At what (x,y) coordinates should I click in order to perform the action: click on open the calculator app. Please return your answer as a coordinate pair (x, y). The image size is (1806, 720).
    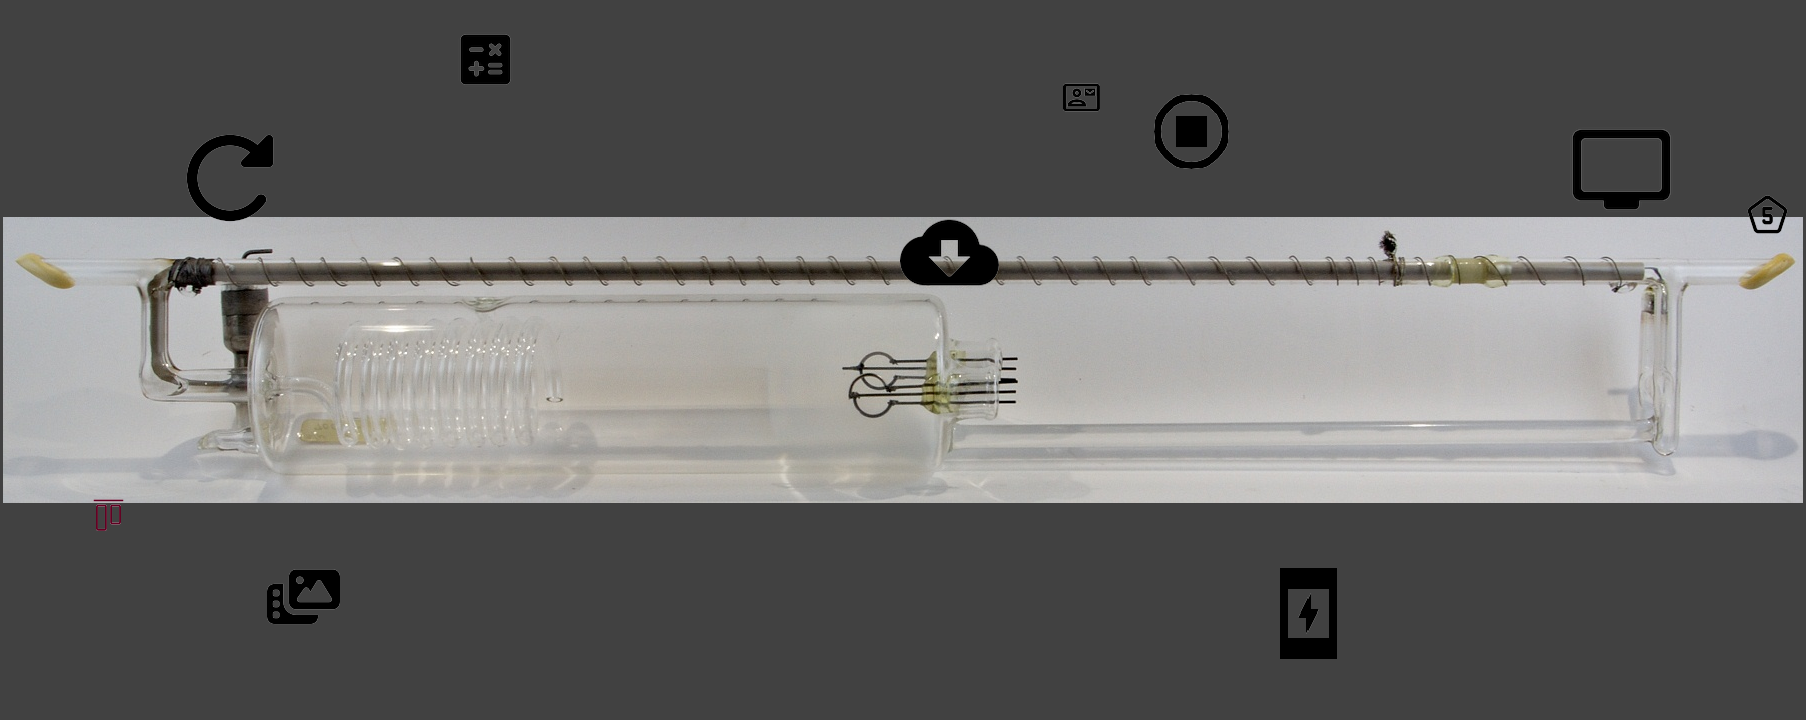
    Looking at the image, I should click on (485, 59).